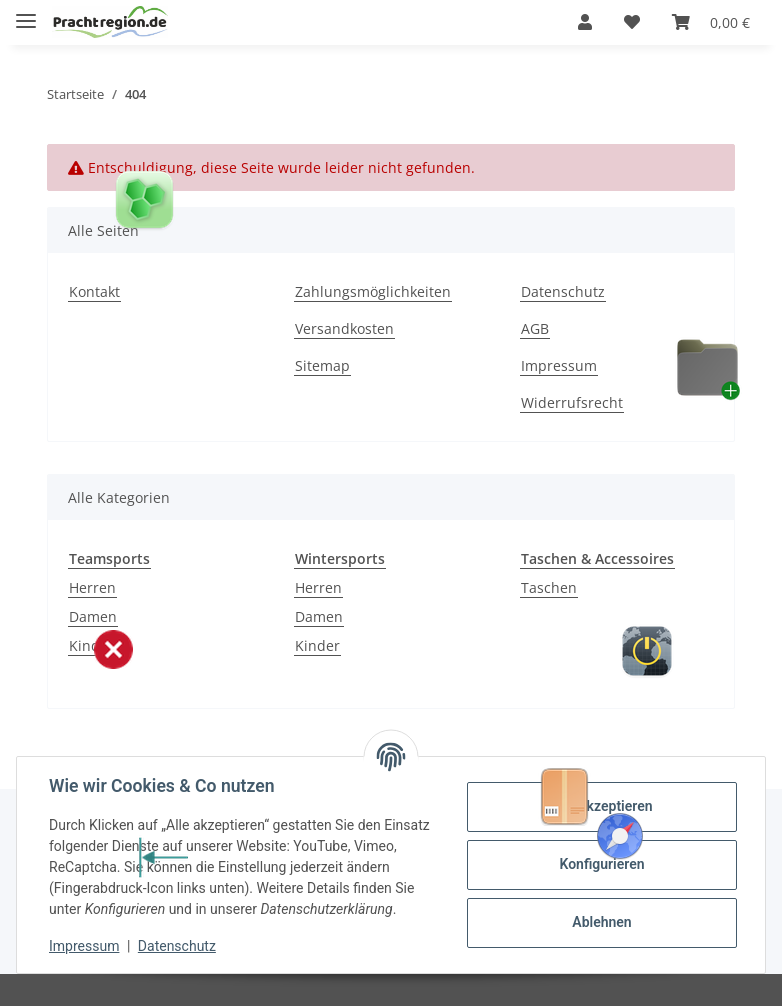 This screenshot has height=1006, width=782. Describe the element at coordinates (647, 651) in the screenshot. I see `configure wake-on-lan network settings` at that location.